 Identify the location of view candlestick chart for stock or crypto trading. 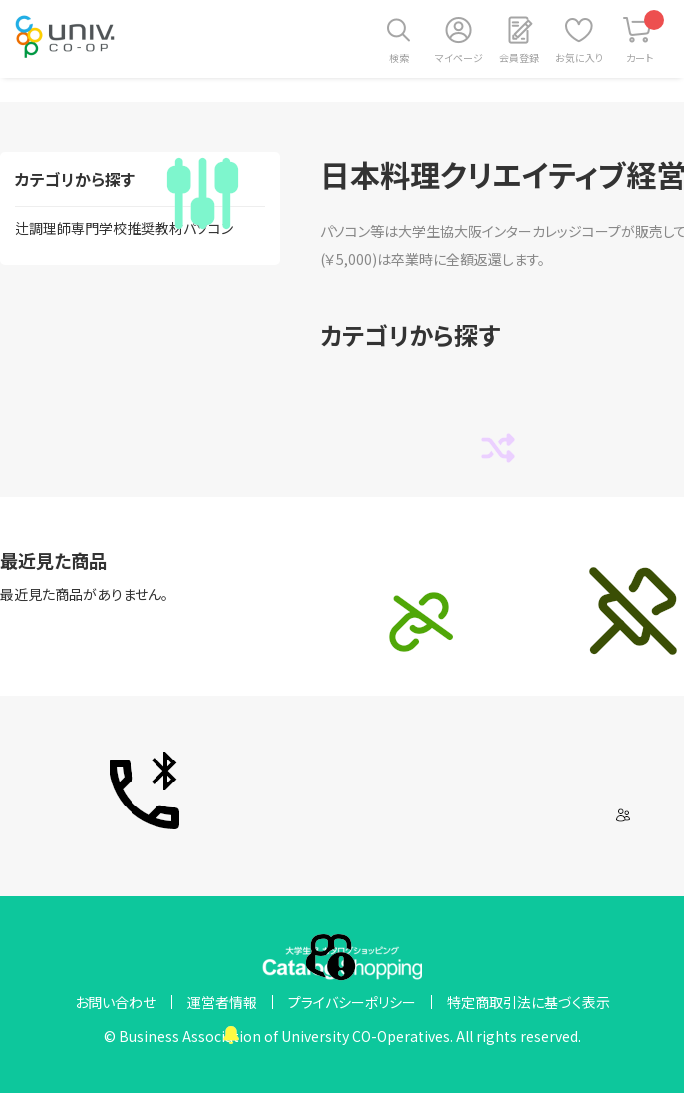
(202, 193).